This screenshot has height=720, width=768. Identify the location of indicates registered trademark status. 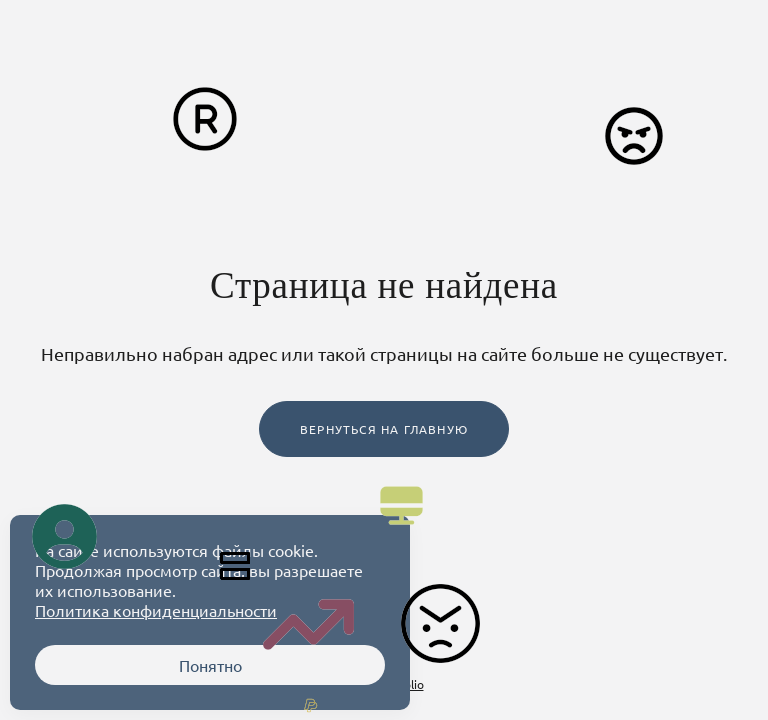
(205, 119).